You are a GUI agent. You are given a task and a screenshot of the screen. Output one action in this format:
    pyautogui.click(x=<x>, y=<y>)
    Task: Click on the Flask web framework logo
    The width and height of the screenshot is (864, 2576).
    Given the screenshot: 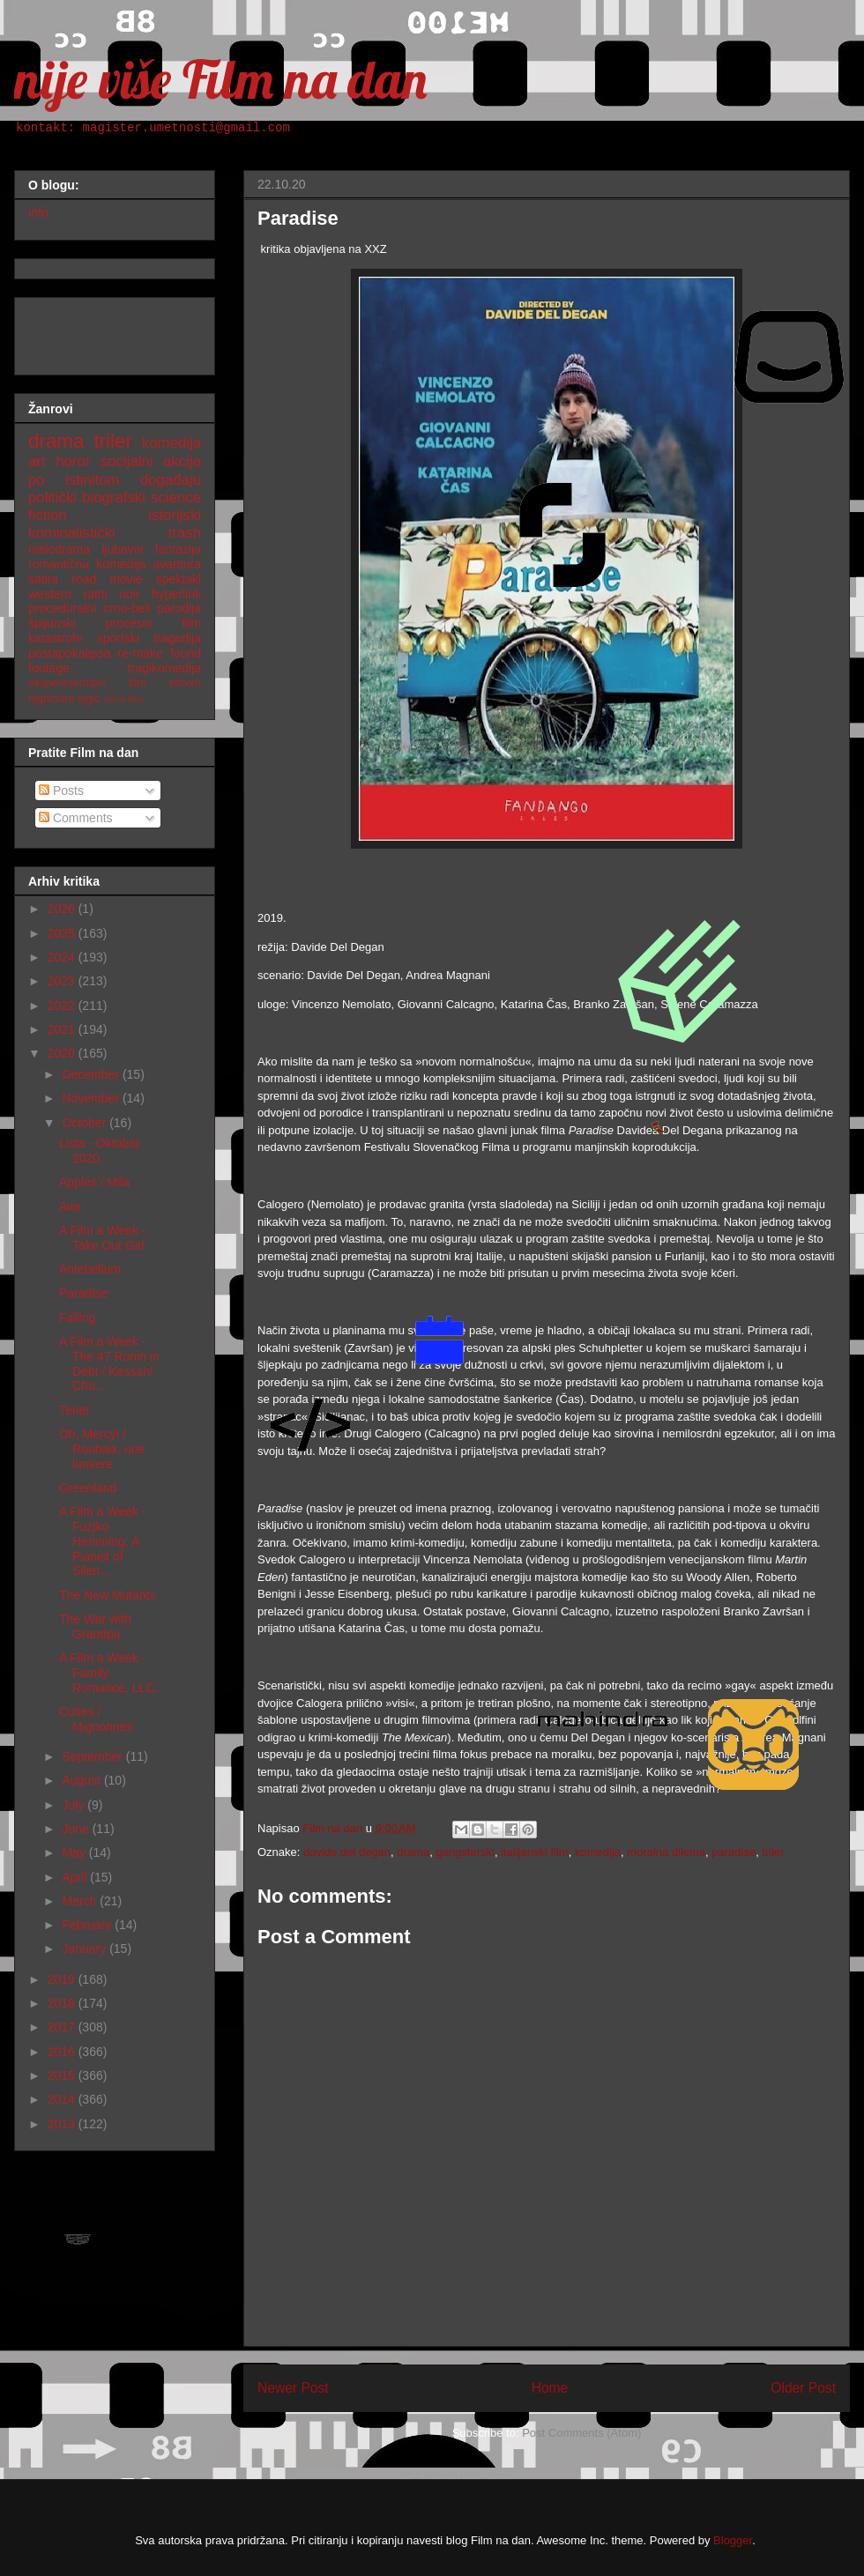 What is the action you would take?
    pyautogui.click(x=659, y=1126)
    